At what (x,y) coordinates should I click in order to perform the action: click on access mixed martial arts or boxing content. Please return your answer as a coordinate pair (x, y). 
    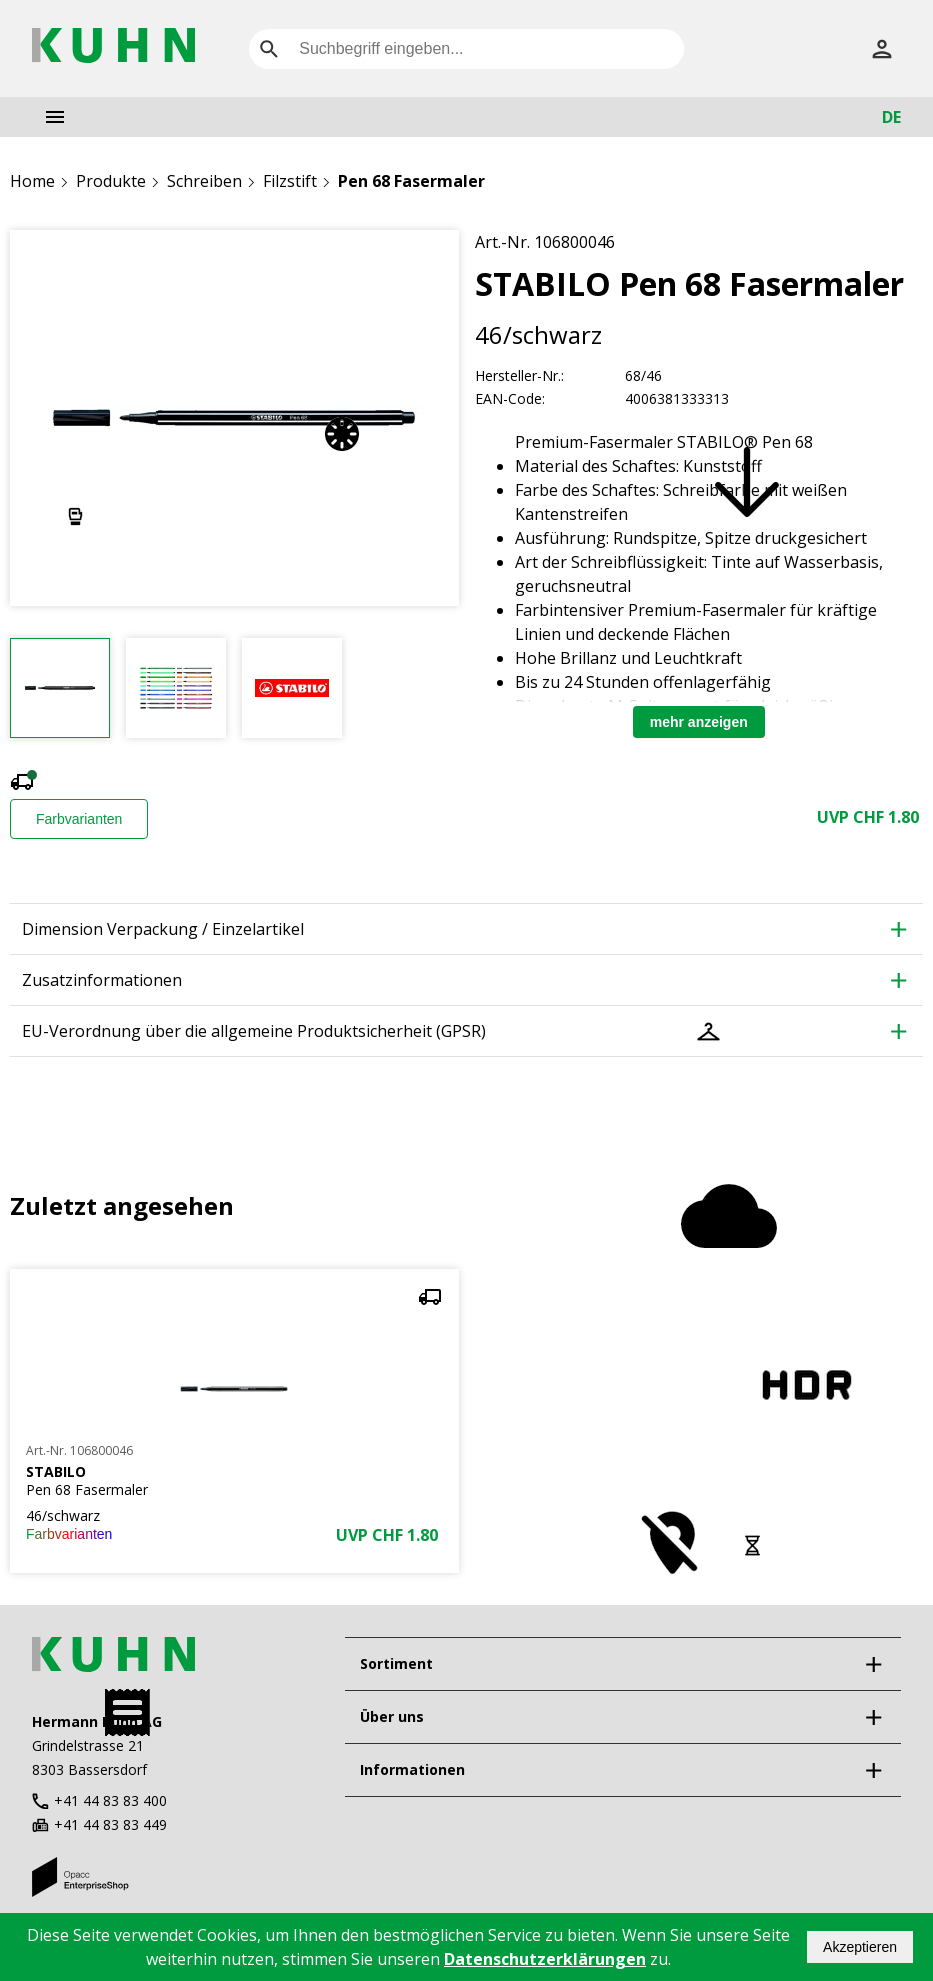
    Looking at the image, I should click on (75, 516).